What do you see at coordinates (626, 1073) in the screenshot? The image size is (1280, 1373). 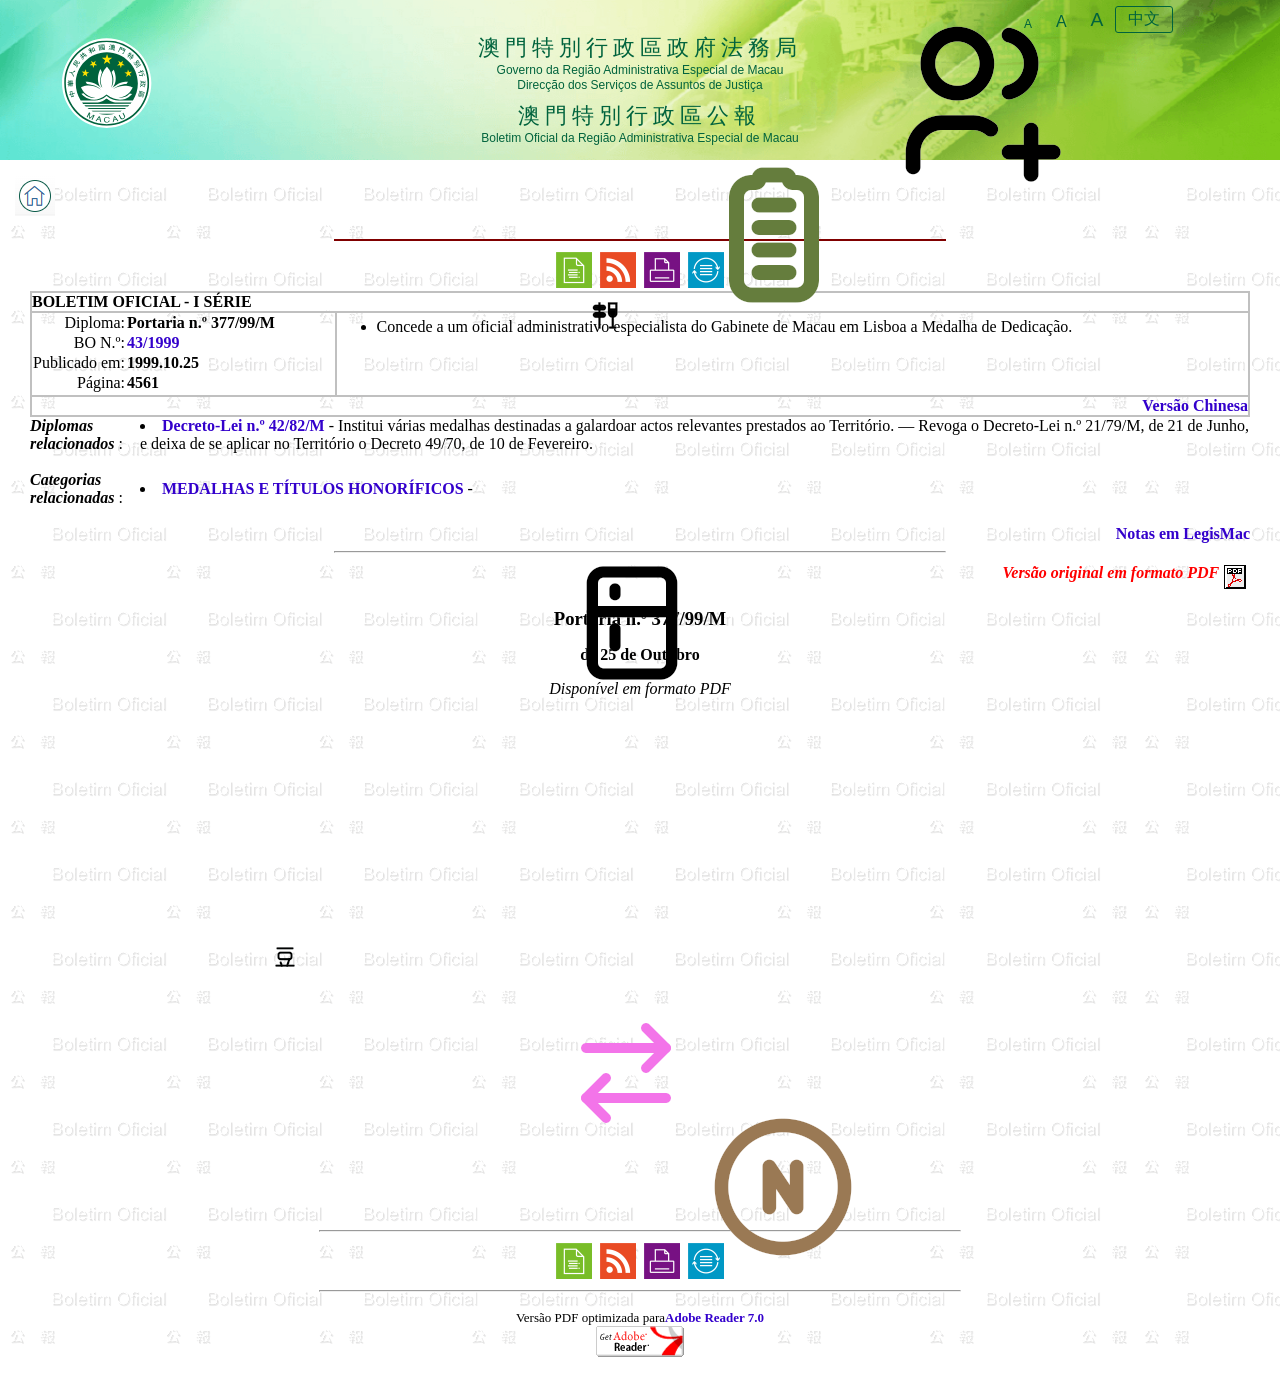 I see `swap or exchange items` at bounding box center [626, 1073].